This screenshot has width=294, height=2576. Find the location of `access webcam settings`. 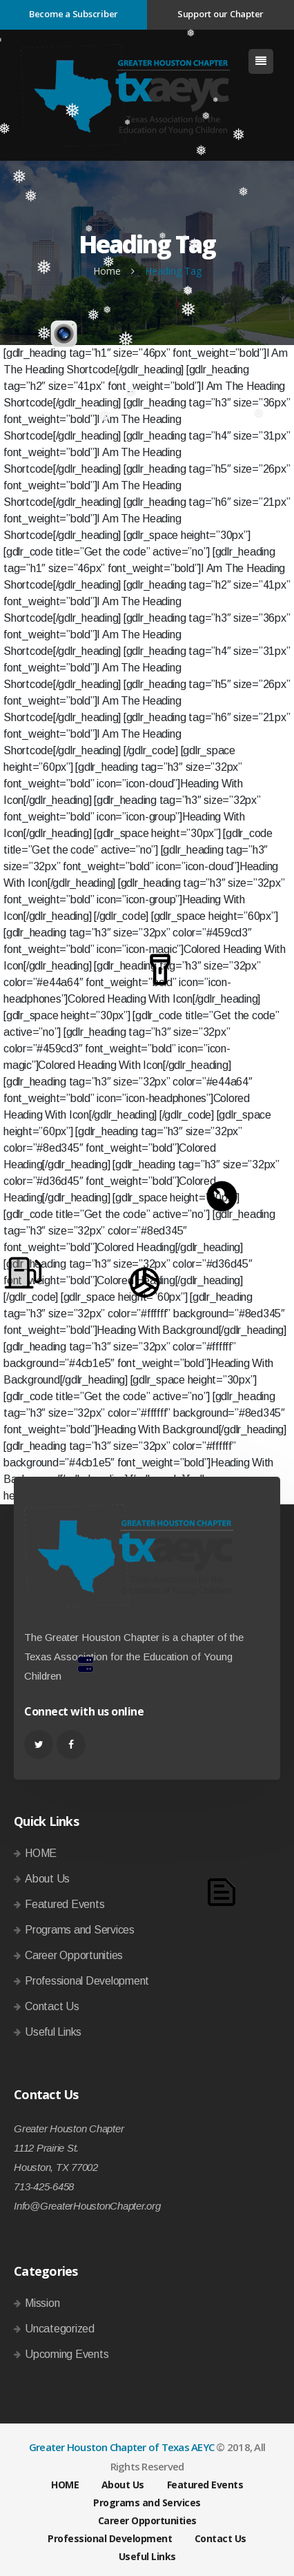

access webcam settings is located at coordinates (63, 333).